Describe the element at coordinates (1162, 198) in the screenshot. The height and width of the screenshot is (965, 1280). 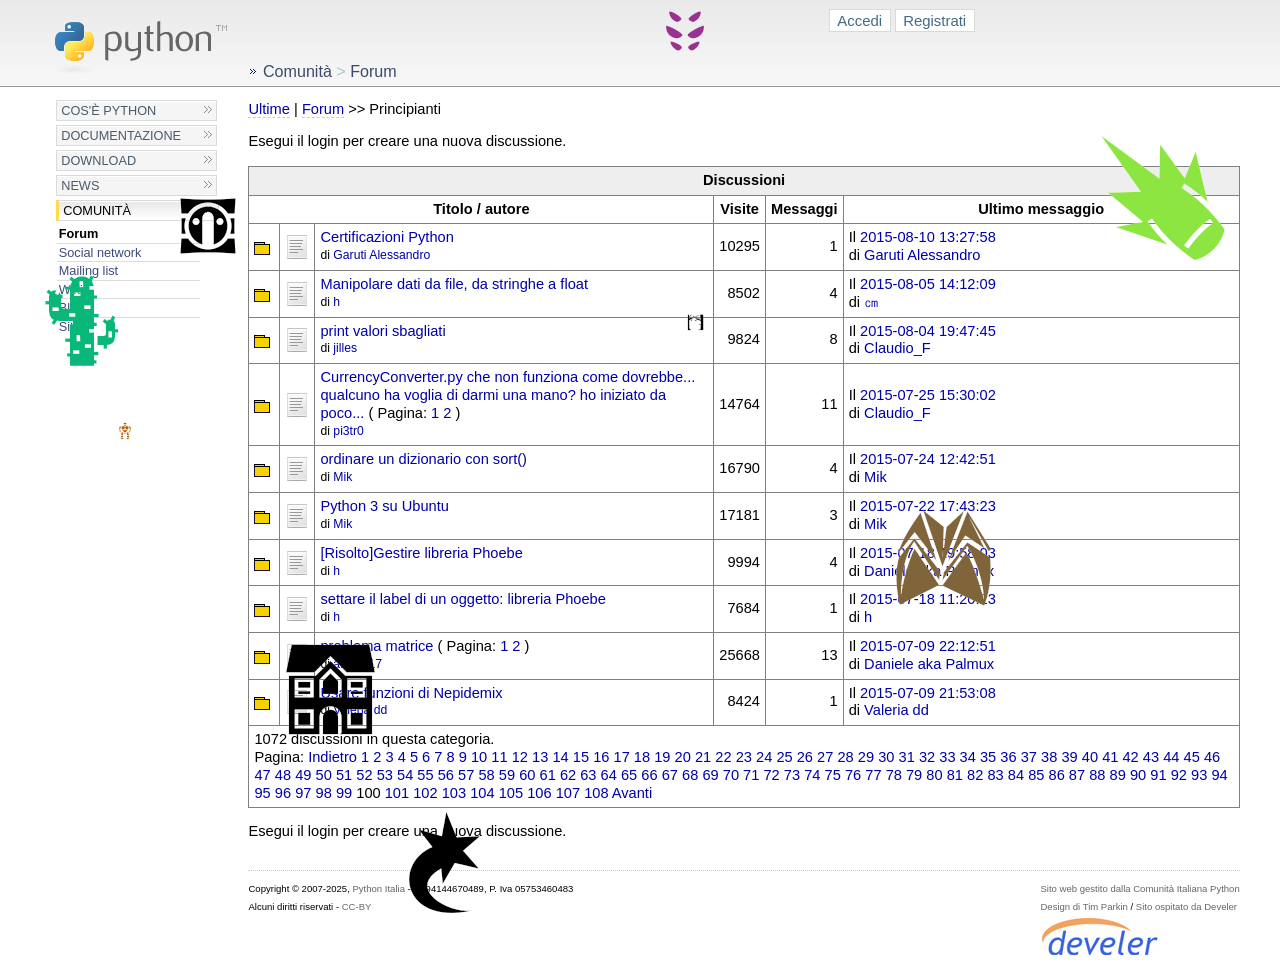
I see `indicates influence or social impact` at that location.